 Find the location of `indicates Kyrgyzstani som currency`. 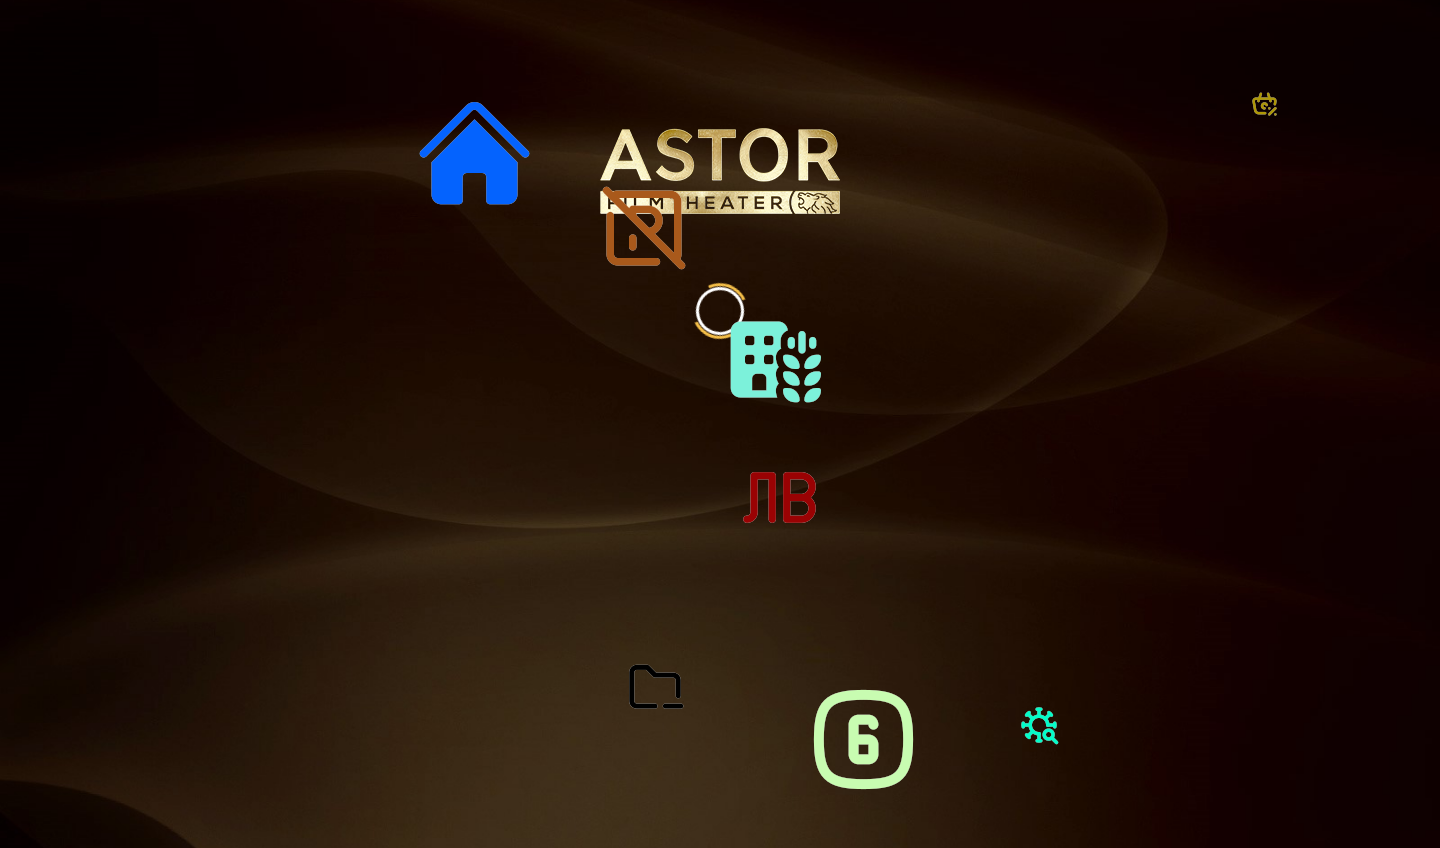

indicates Kyrgyzstani som currency is located at coordinates (779, 497).